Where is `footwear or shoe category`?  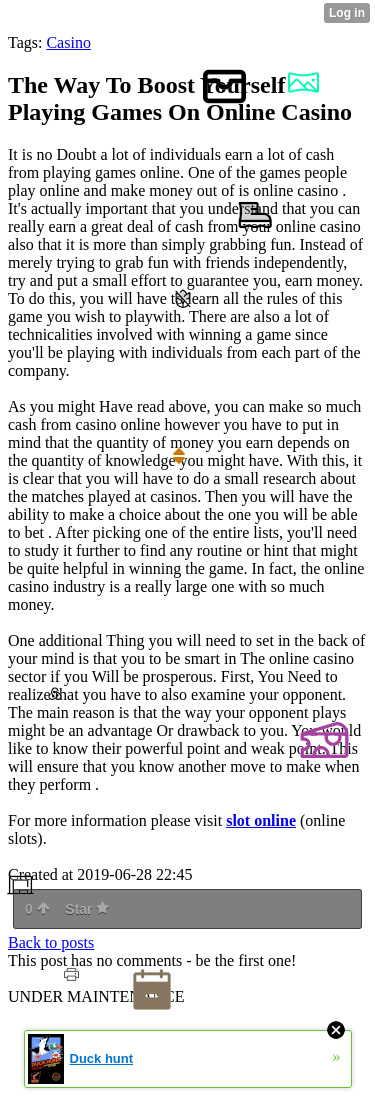 footwear or shoe category is located at coordinates (254, 215).